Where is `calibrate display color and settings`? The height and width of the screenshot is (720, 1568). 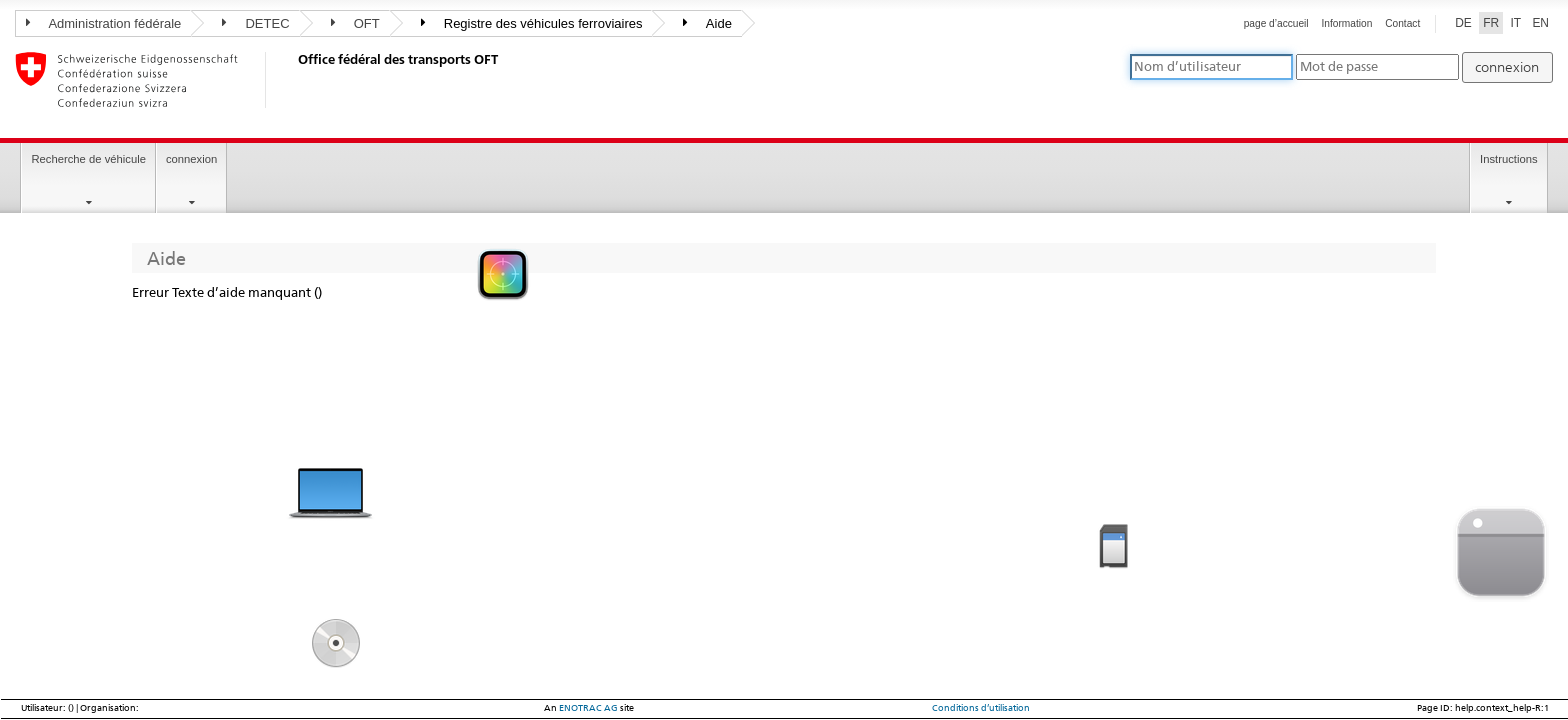
calibrate display color and settings is located at coordinates (503, 274).